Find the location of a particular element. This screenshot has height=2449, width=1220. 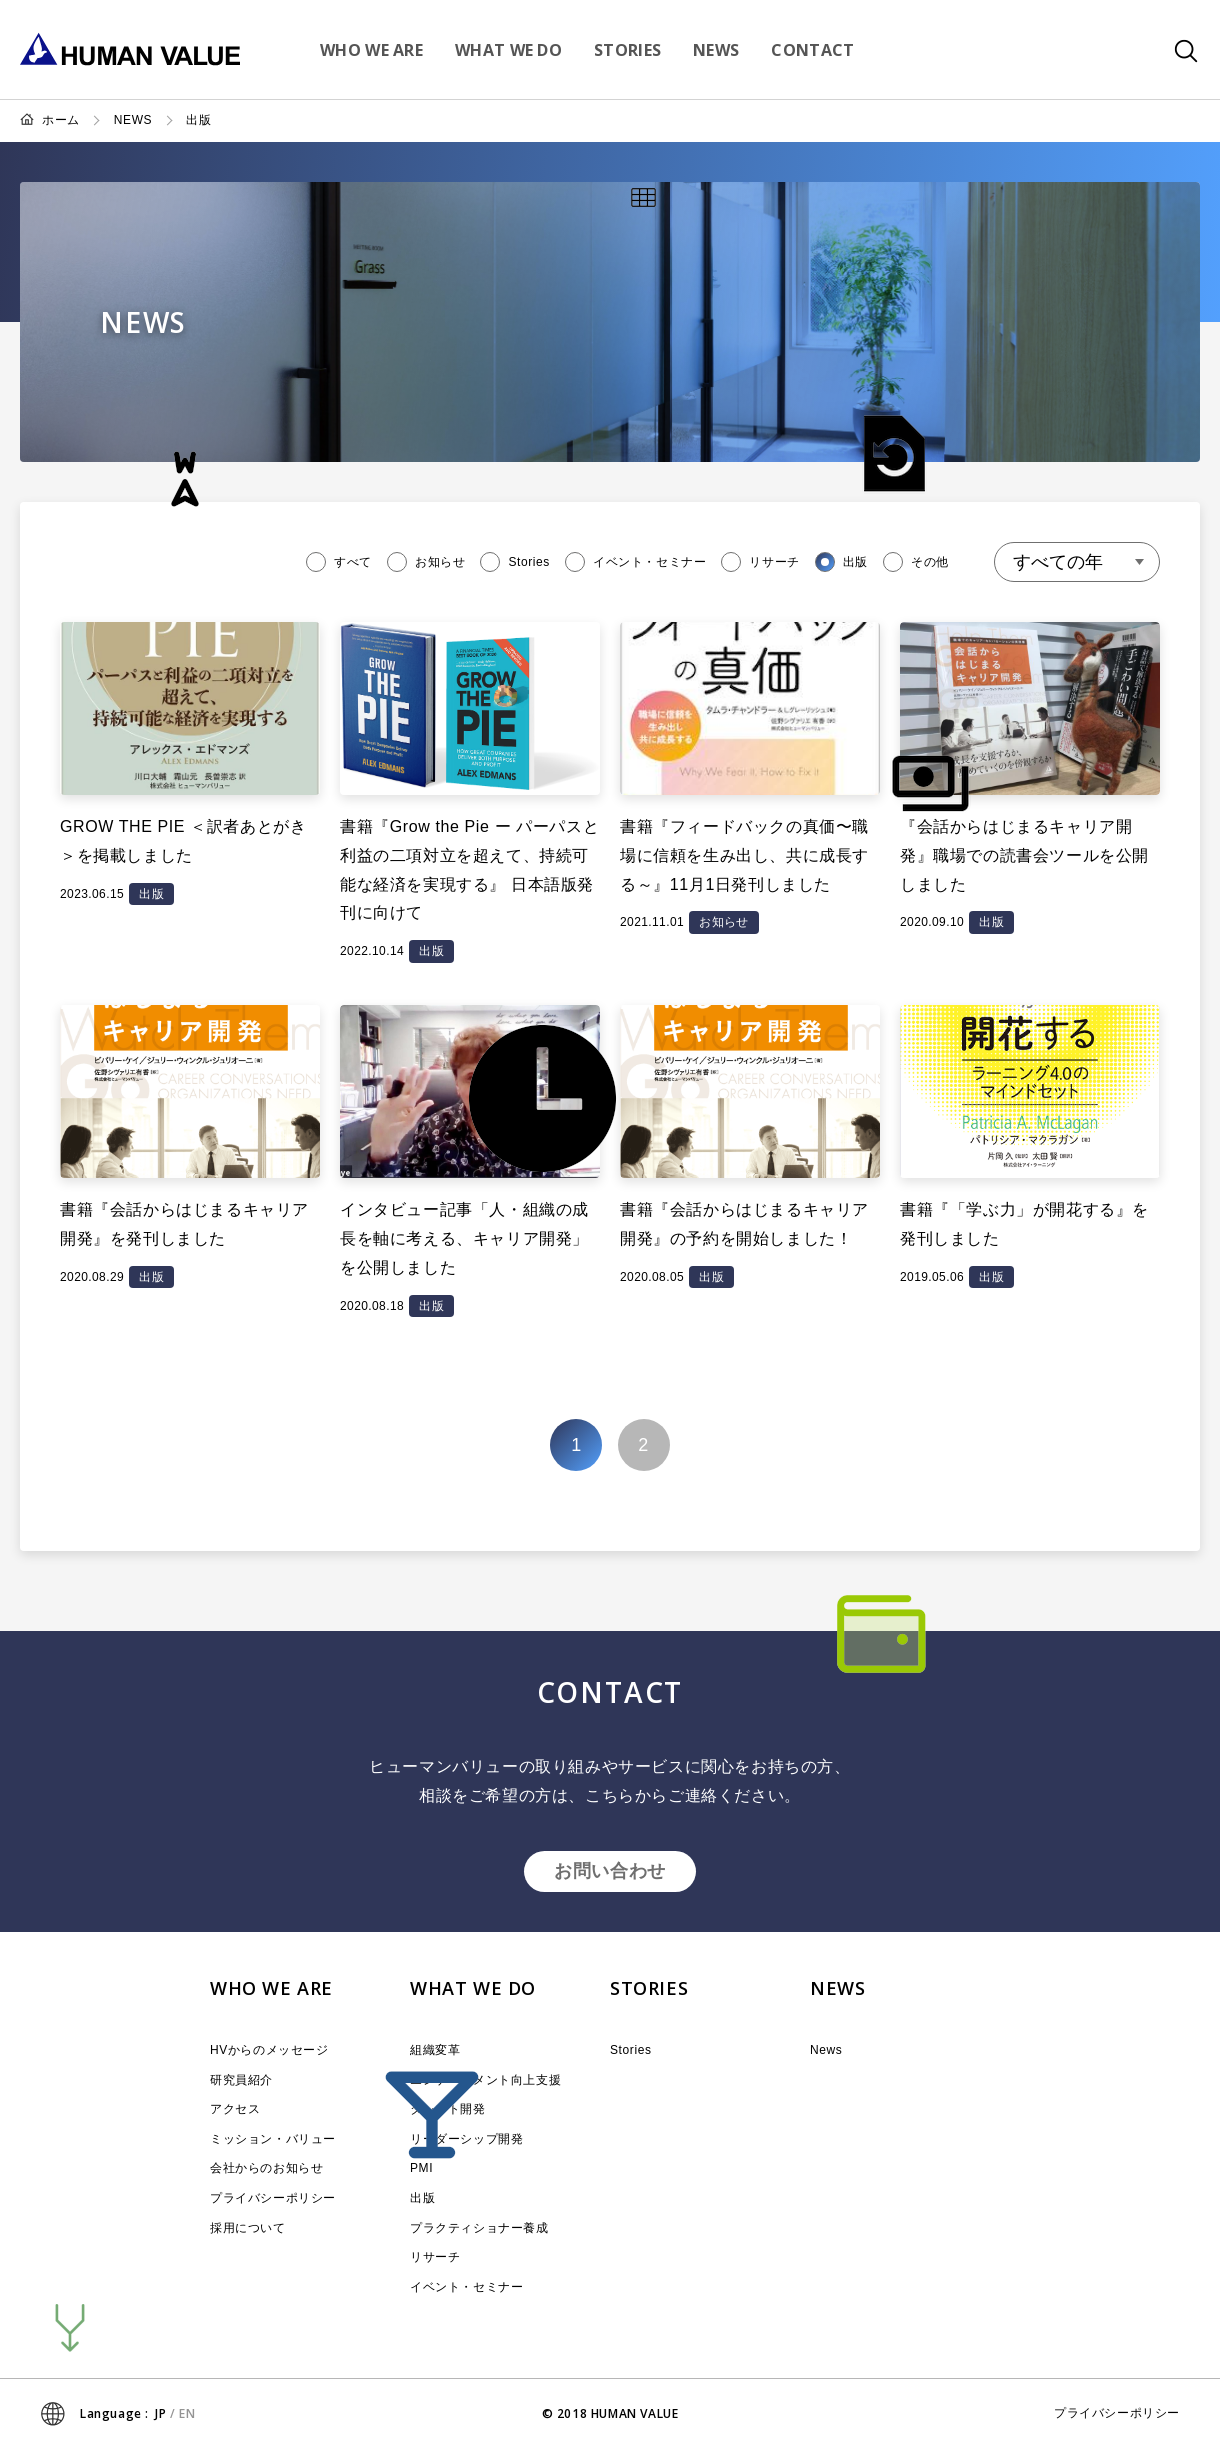

navigate west is located at coordinates (185, 479).